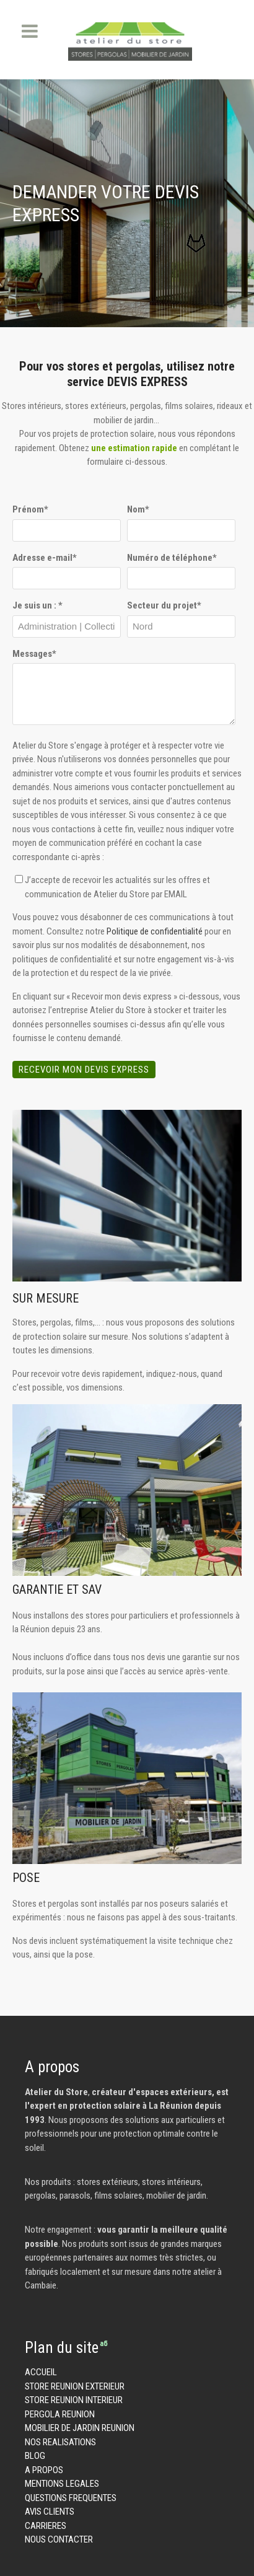  Describe the element at coordinates (103, 2343) in the screenshot. I see `switch to cyrillic keyboard layout` at that location.